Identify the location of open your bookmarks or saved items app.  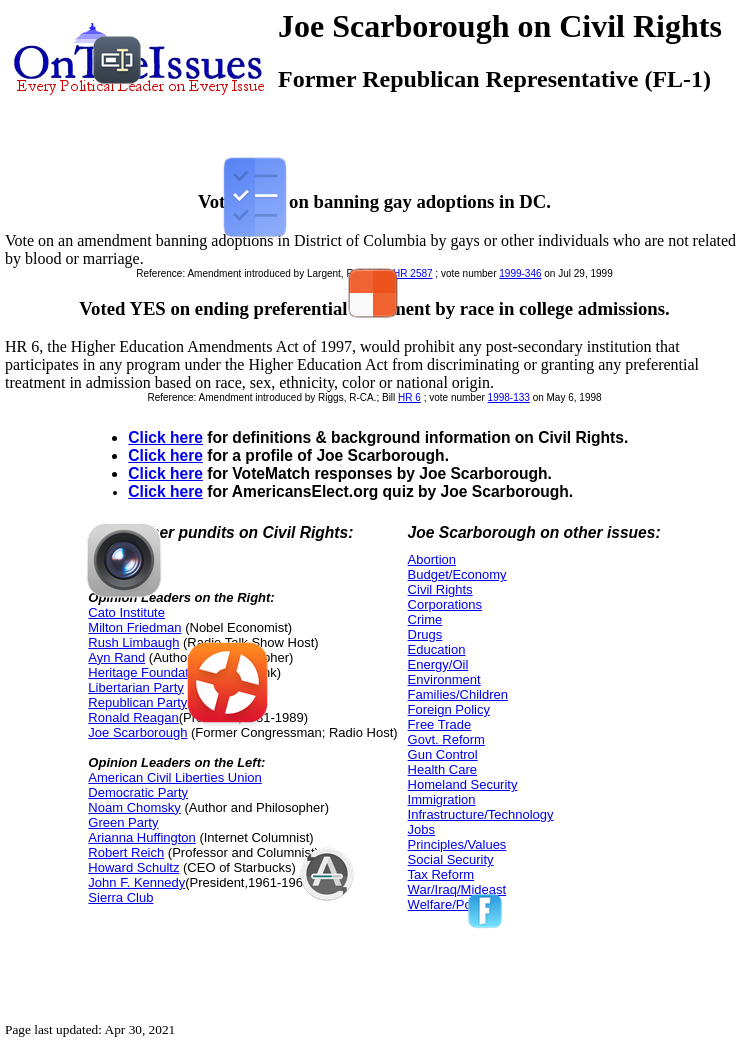
(255, 197).